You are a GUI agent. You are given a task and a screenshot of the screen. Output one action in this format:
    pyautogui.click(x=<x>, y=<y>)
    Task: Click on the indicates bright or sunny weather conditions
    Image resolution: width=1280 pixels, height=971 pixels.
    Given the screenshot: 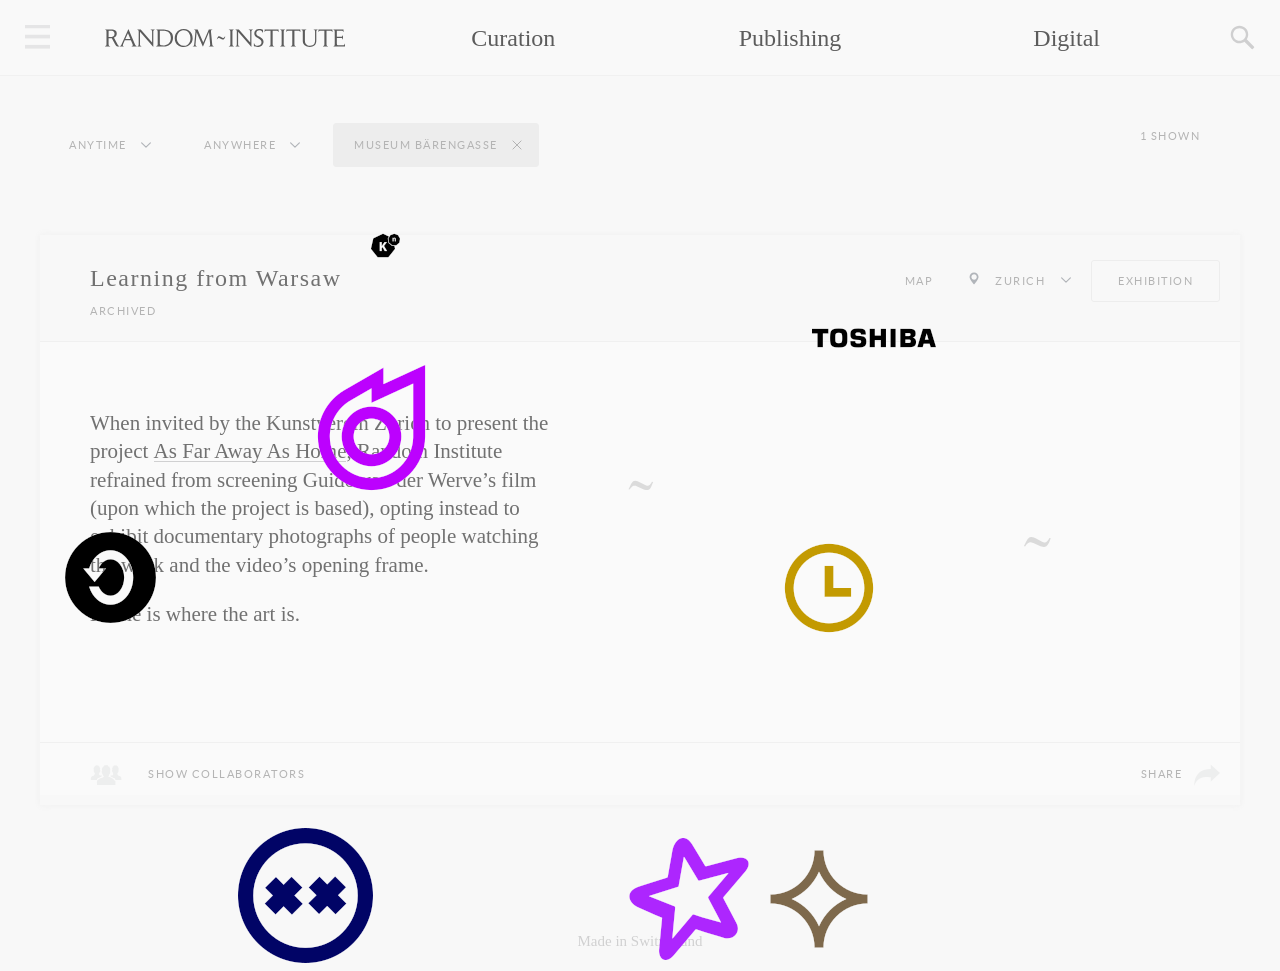 What is the action you would take?
    pyautogui.click(x=819, y=899)
    